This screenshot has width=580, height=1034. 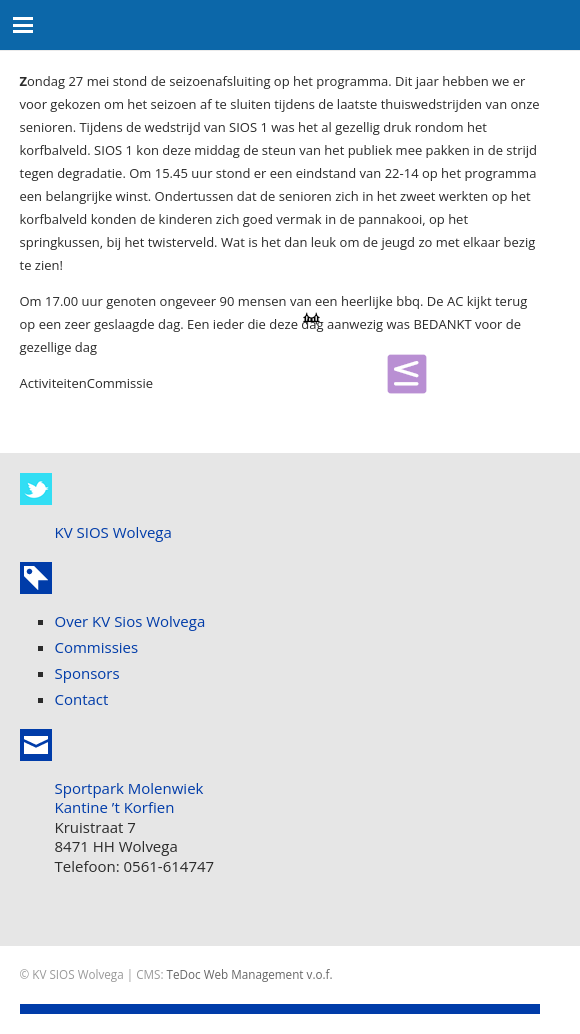 I want to click on navigate to bridges or overpasses on a map, so click(x=311, y=318).